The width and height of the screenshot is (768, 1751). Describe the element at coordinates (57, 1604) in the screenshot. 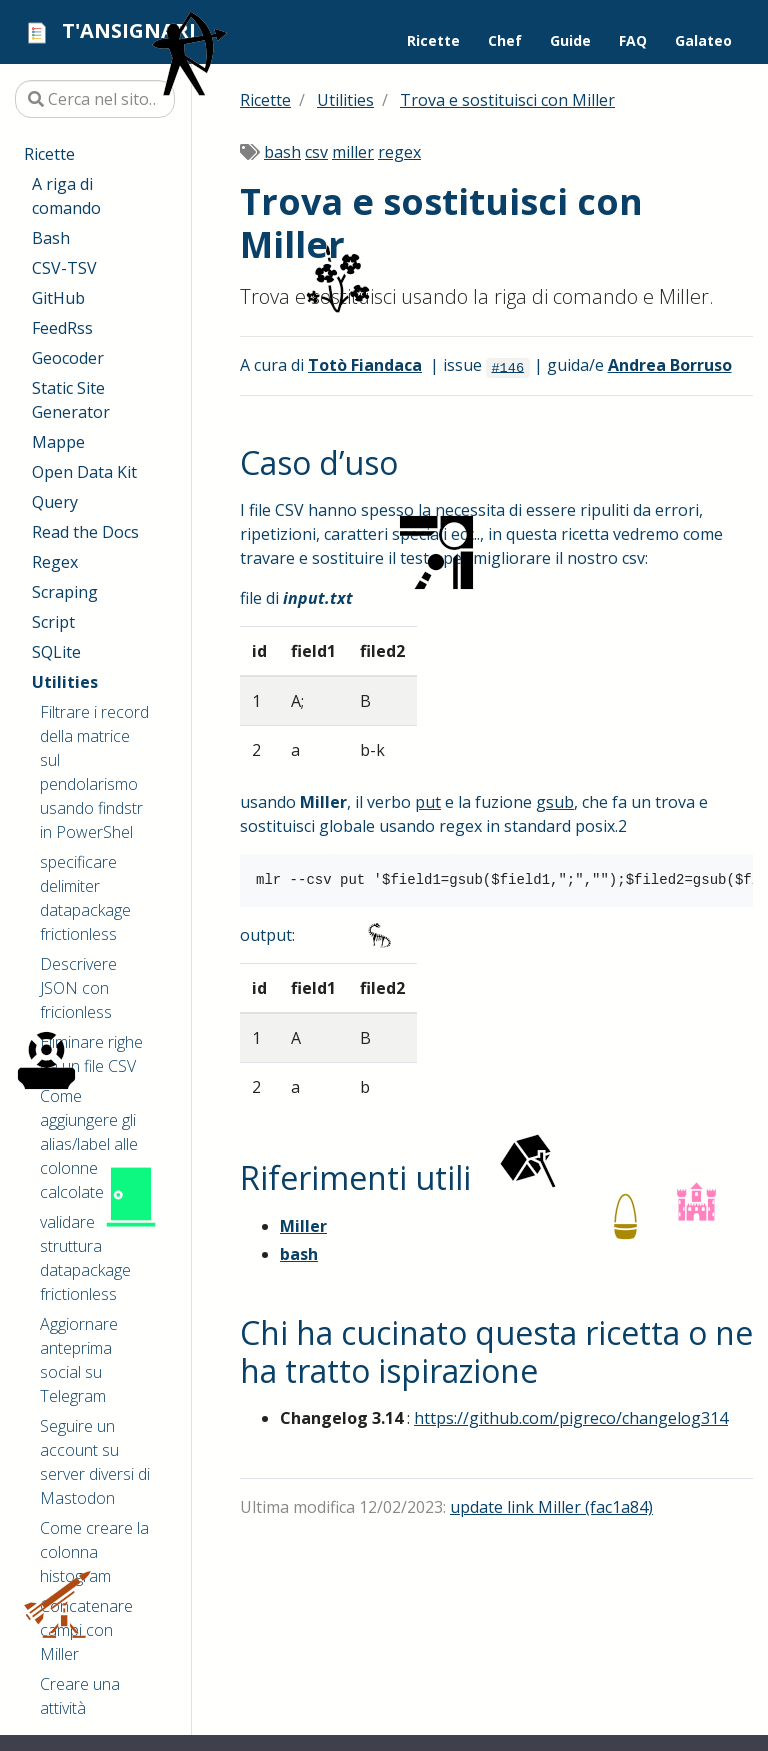

I see `launch missile attack in game` at that location.